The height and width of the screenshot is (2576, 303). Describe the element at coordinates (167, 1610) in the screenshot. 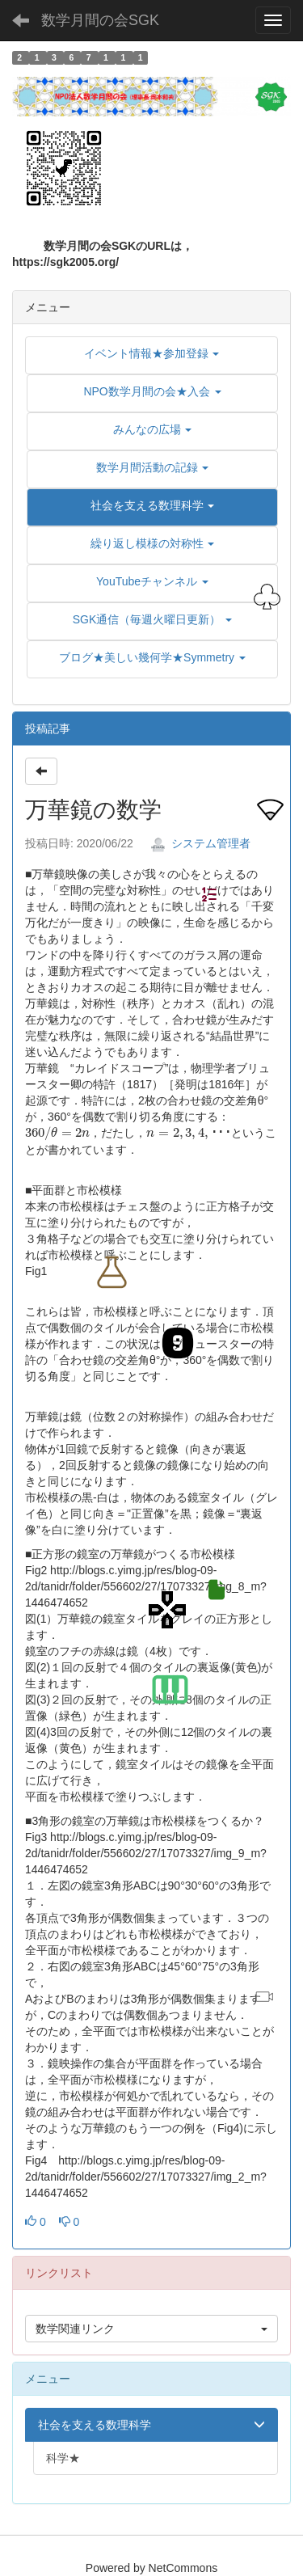

I see `access games or gaming section` at that location.